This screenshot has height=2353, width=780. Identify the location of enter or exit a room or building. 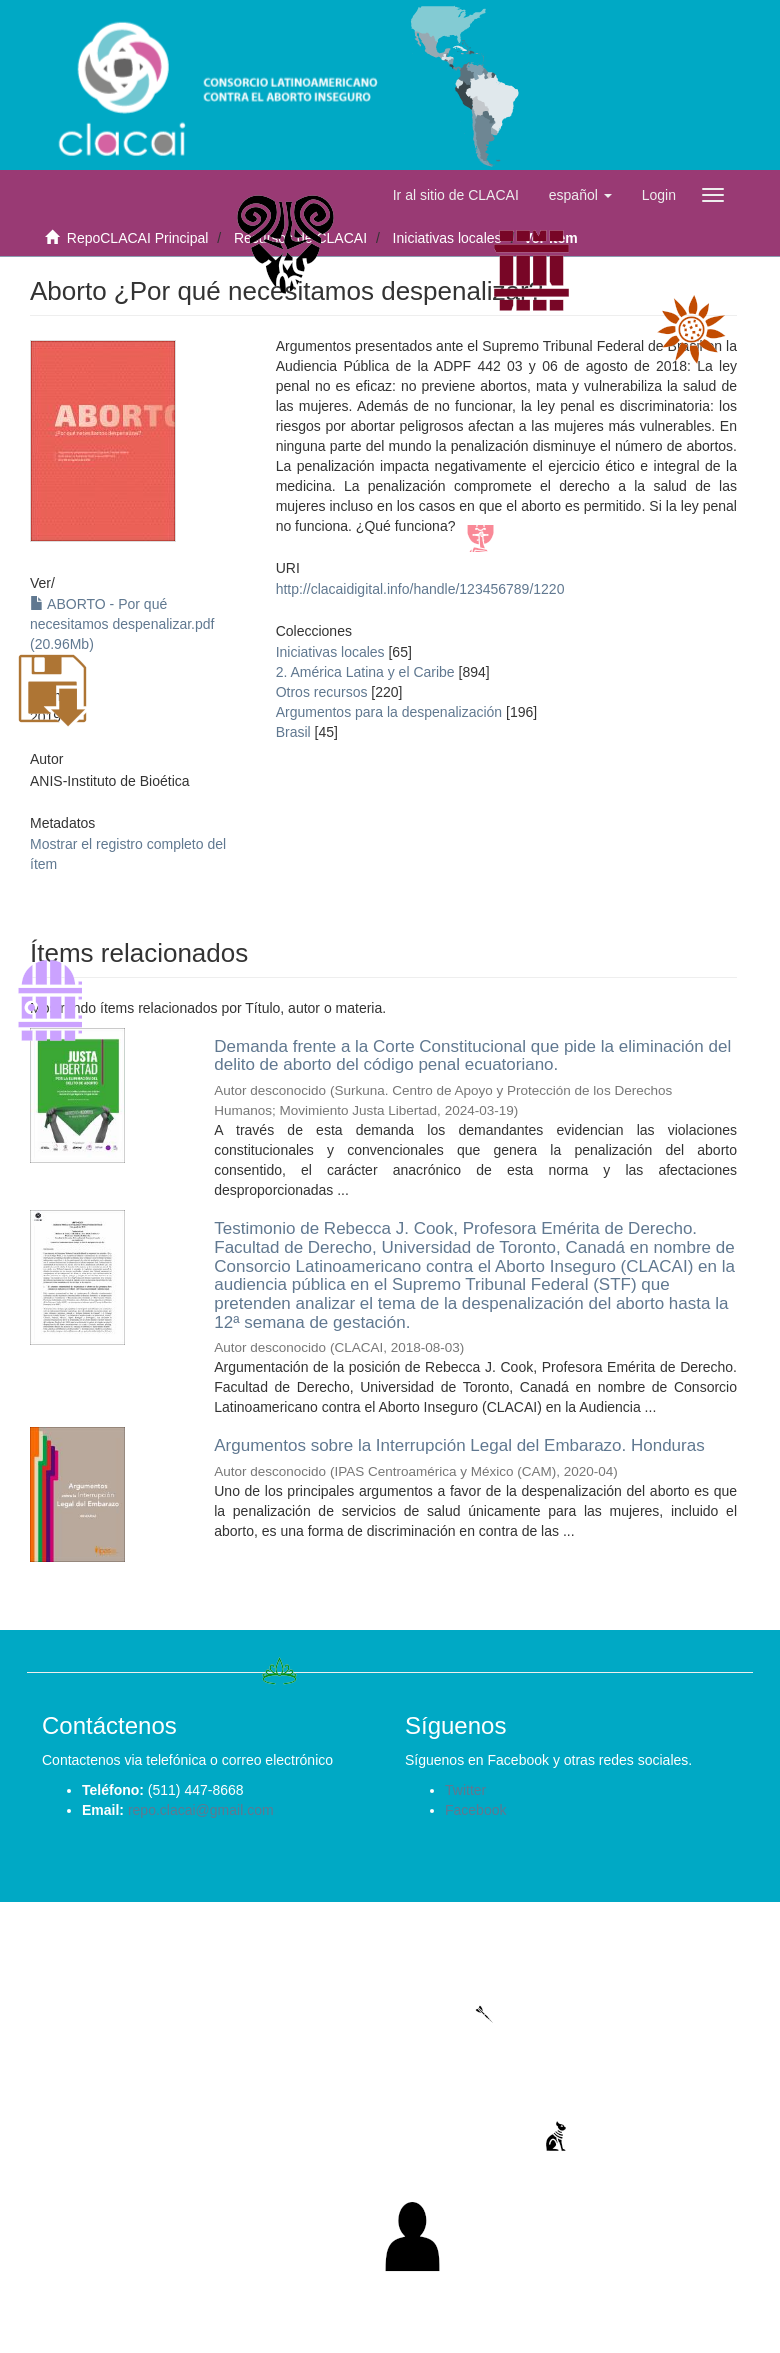
(47, 1000).